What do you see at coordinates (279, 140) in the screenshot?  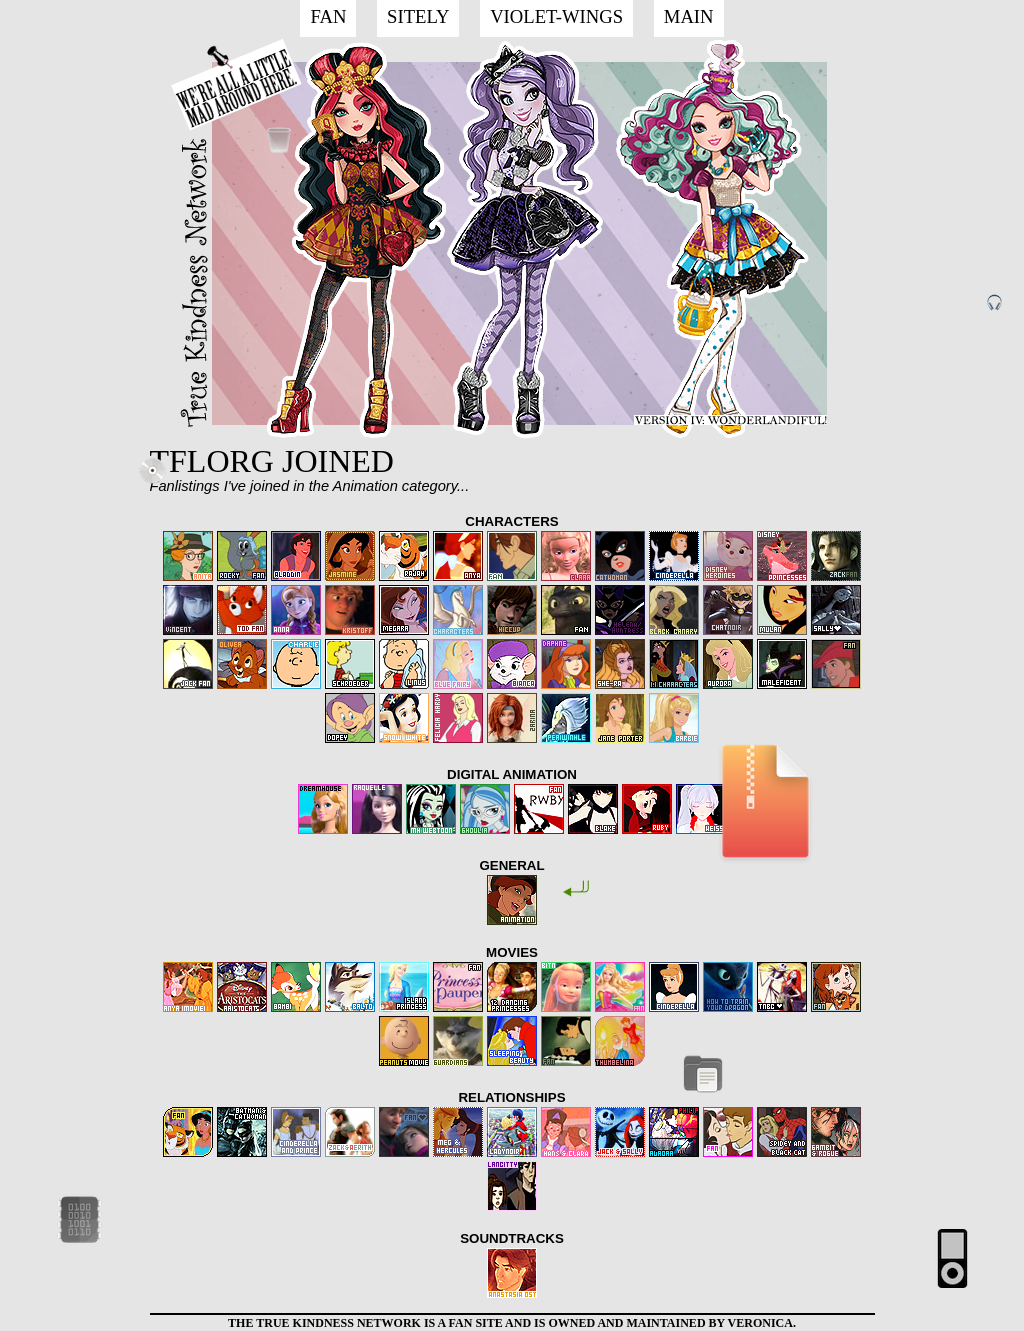 I see `open the trash to view deleted items` at bounding box center [279, 140].